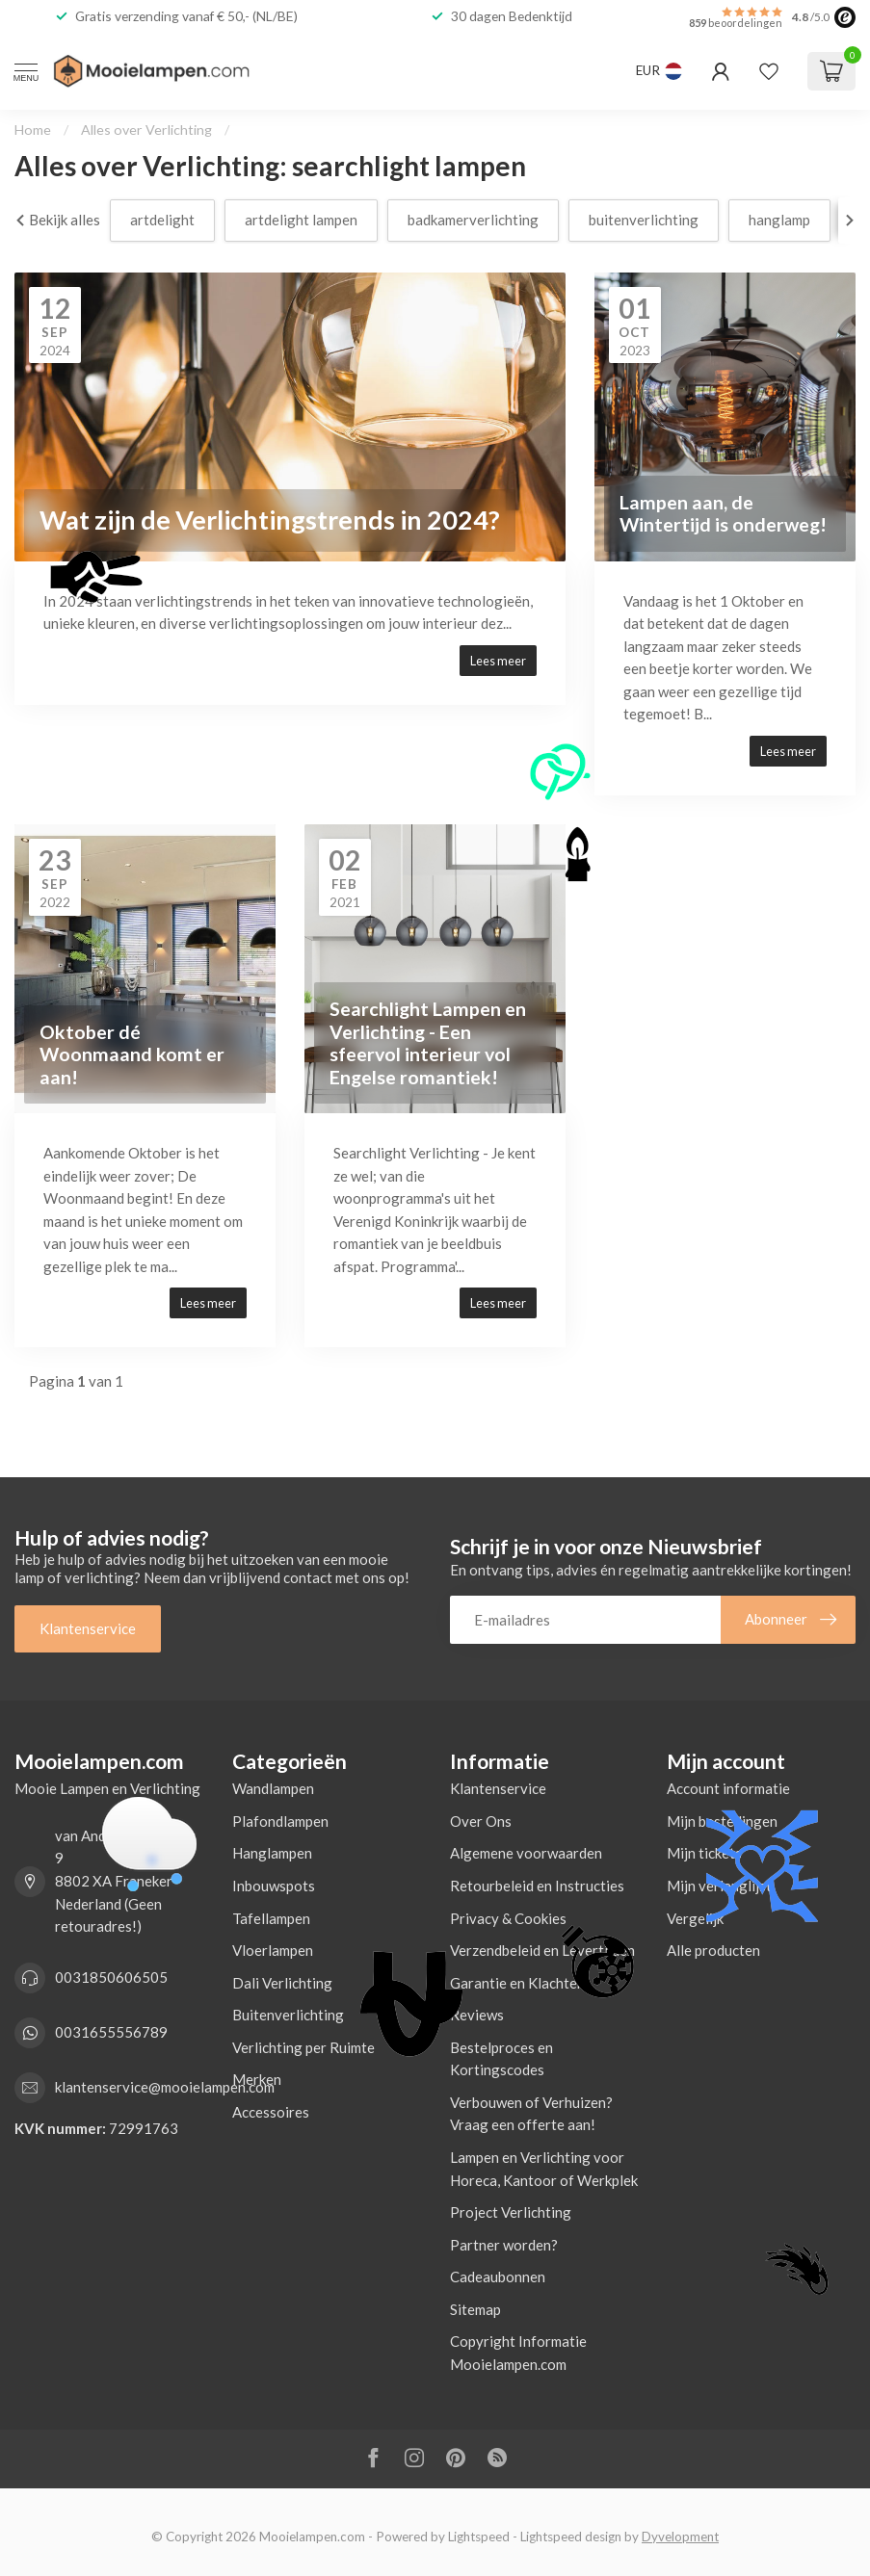 The image size is (870, 2576). Describe the element at coordinates (797, 2271) in the screenshot. I see `indicates a speed boost or acceleration power-up` at that location.